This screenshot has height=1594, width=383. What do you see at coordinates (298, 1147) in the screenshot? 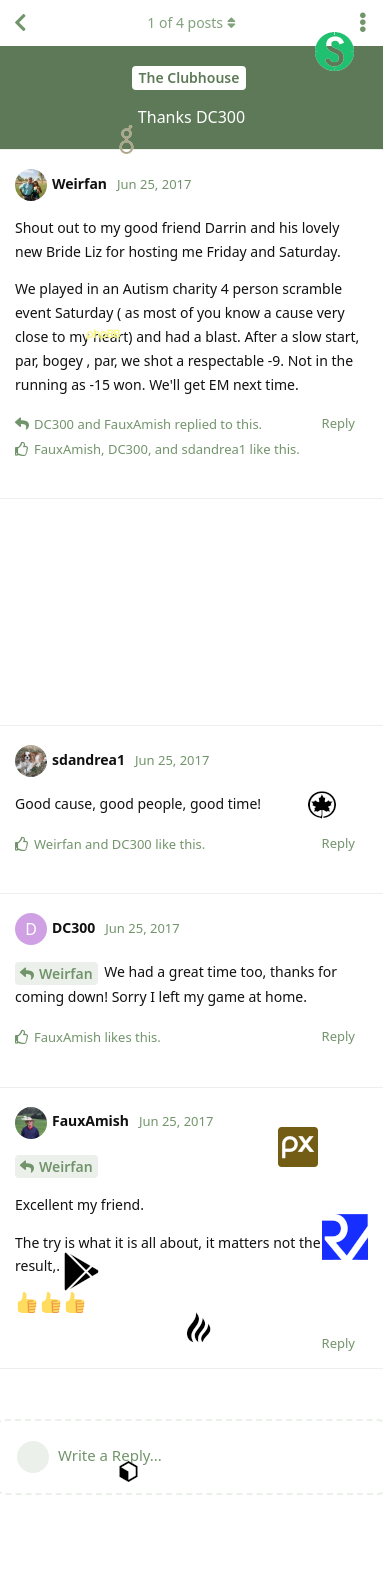
I see `open pixabay website or app` at bounding box center [298, 1147].